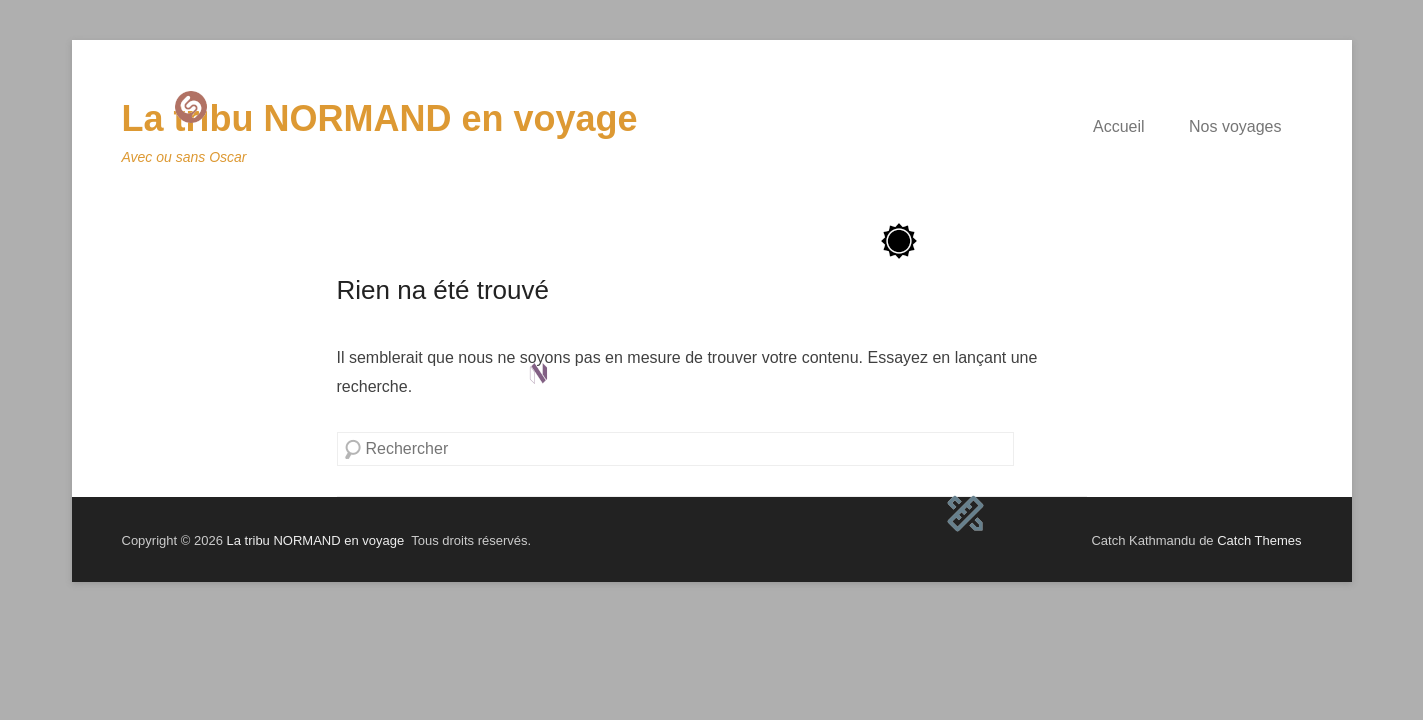  I want to click on open the AccuWeather app, so click(899, 241).